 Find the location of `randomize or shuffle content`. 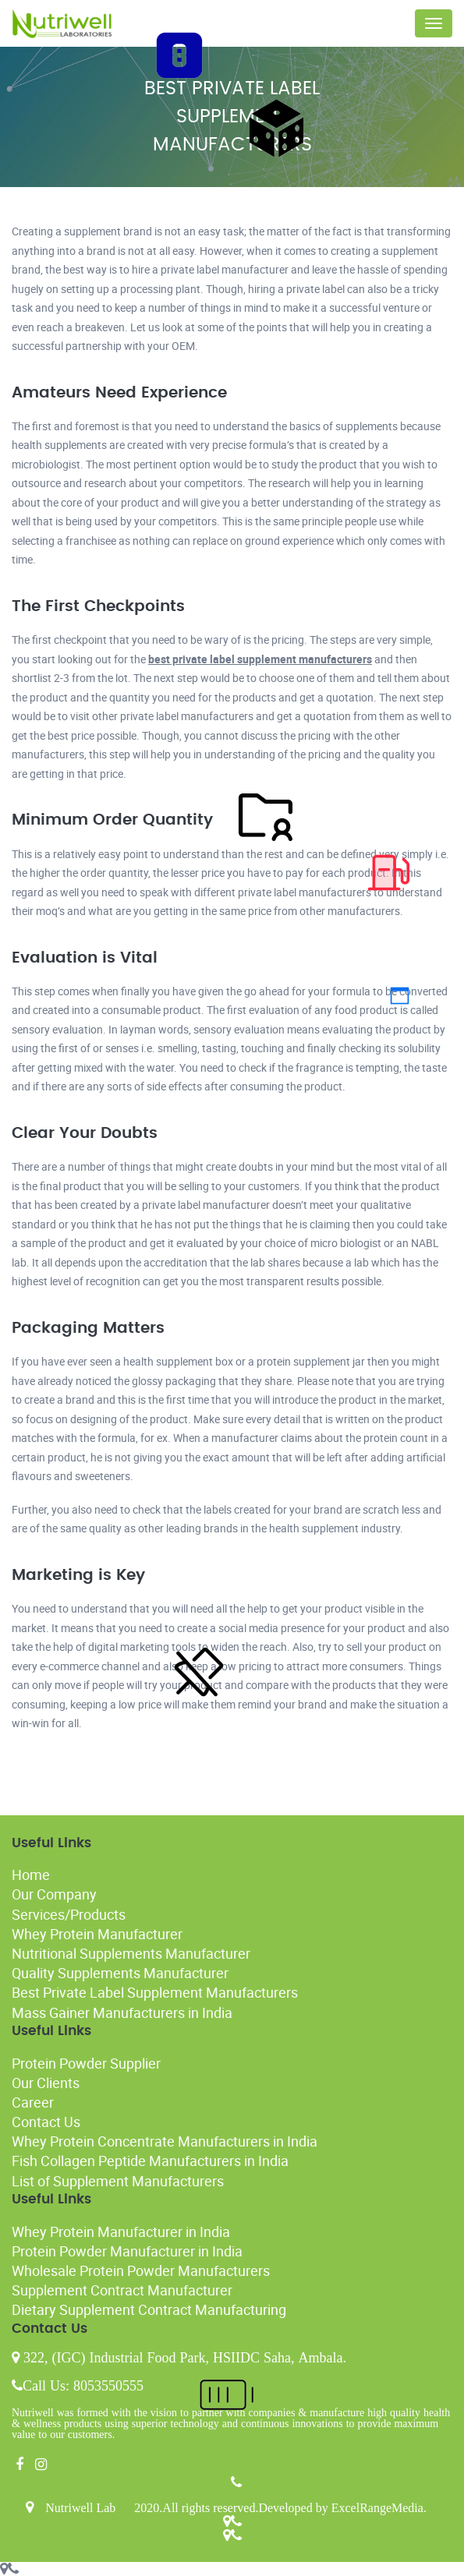

randomize or shuffle content is located at coordinates (276, 128).